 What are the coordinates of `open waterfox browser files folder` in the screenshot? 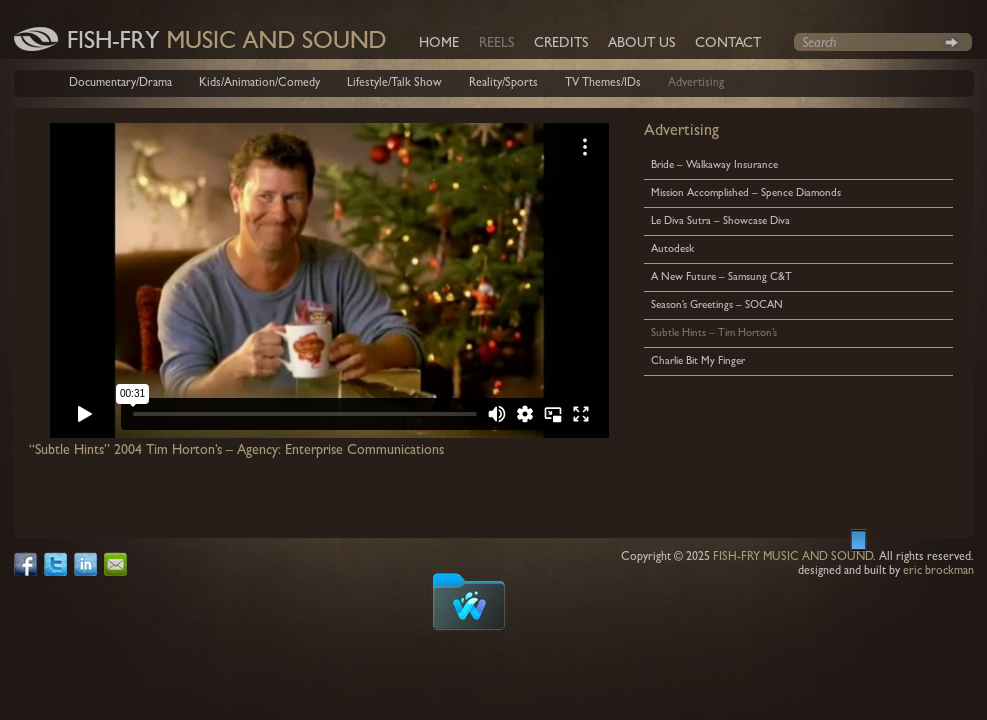 It's located at (468, 603).